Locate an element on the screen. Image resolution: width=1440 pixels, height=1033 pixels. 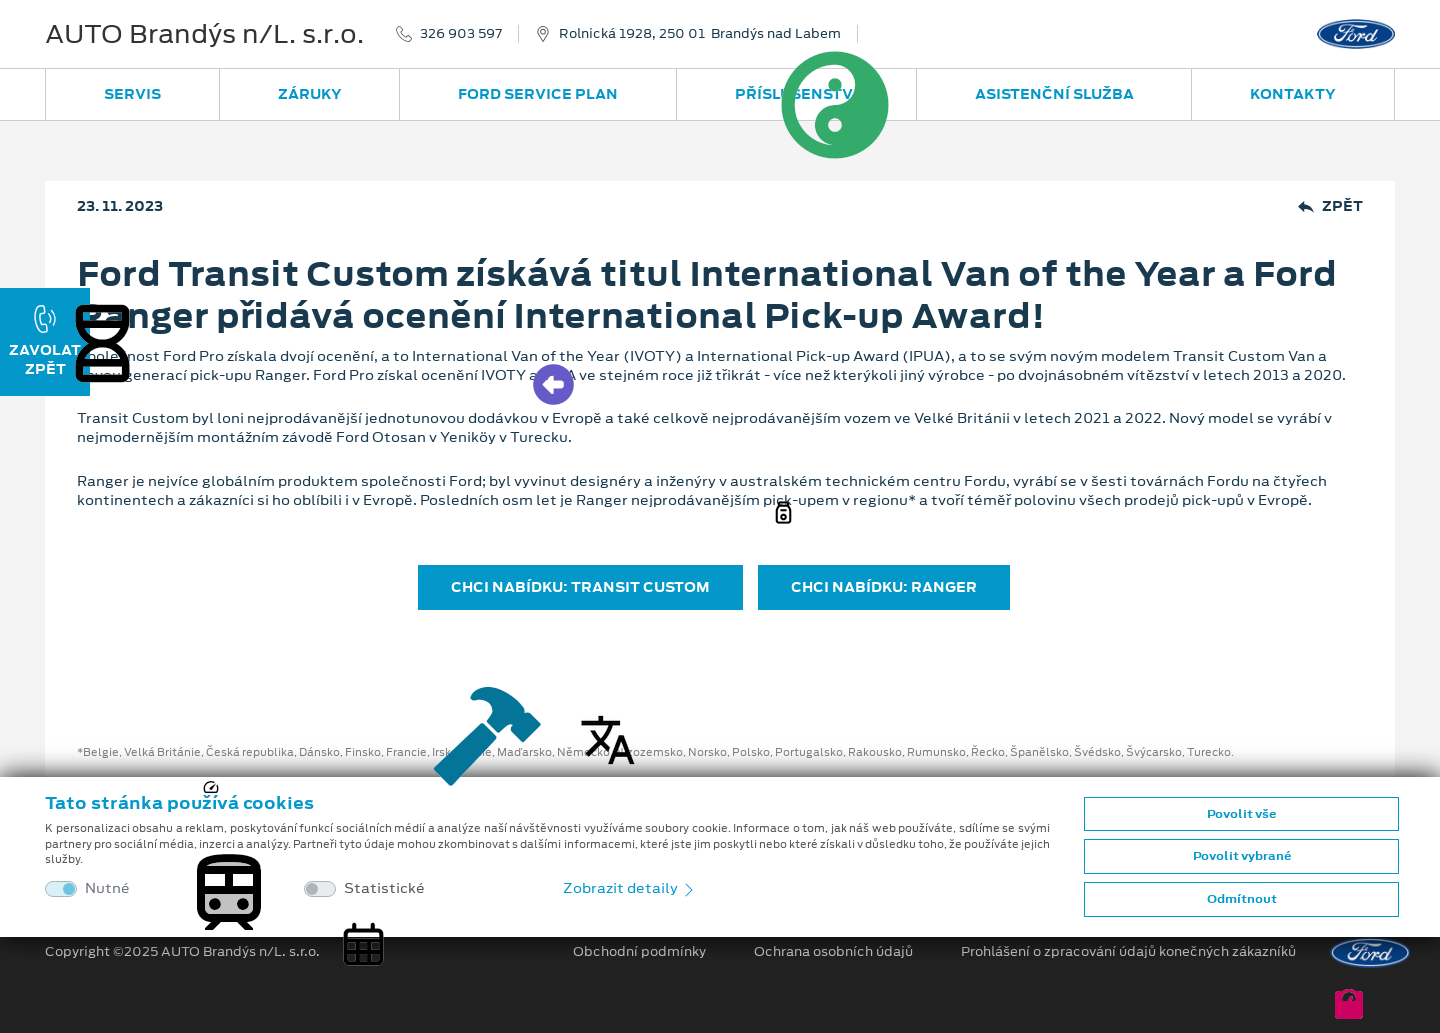
translate text to another language is located at coordinates (608, 740).